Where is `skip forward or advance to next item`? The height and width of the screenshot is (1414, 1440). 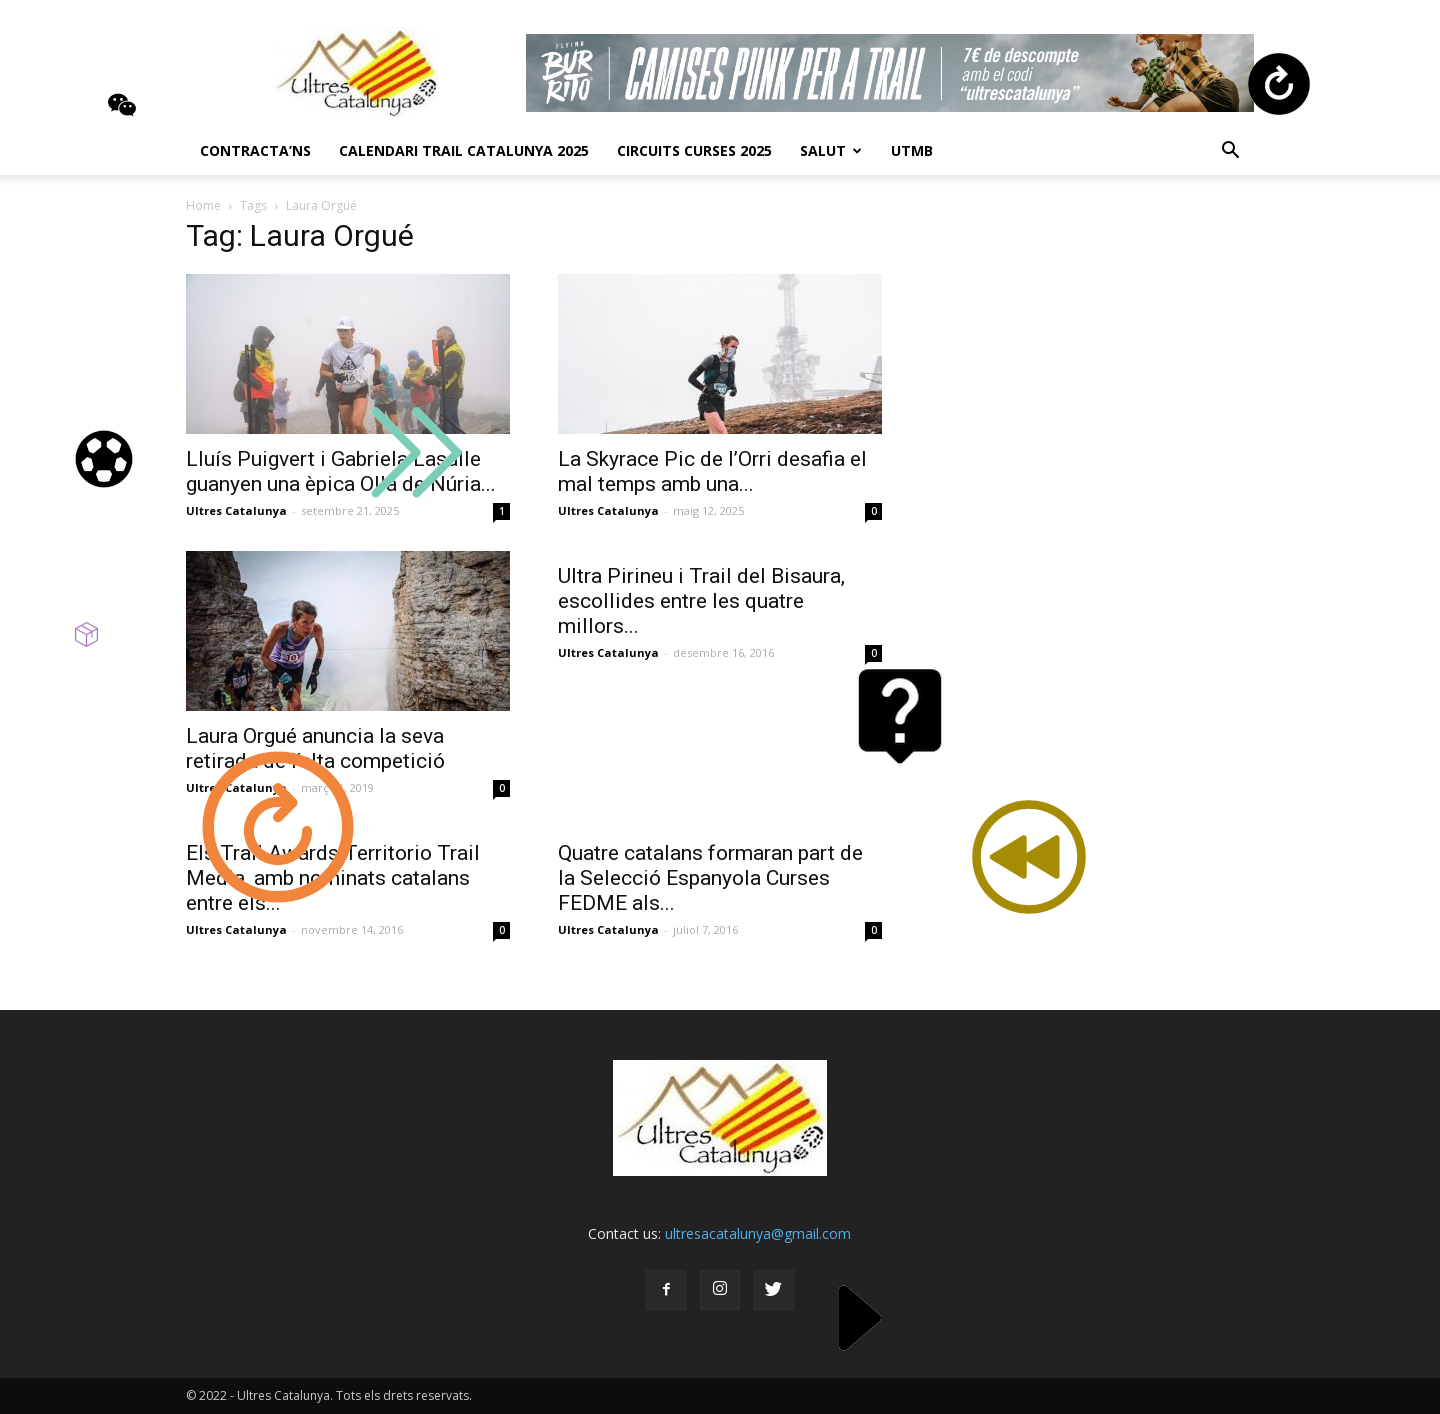
skip forward or advance to next item is located at coordinates (412, 452).